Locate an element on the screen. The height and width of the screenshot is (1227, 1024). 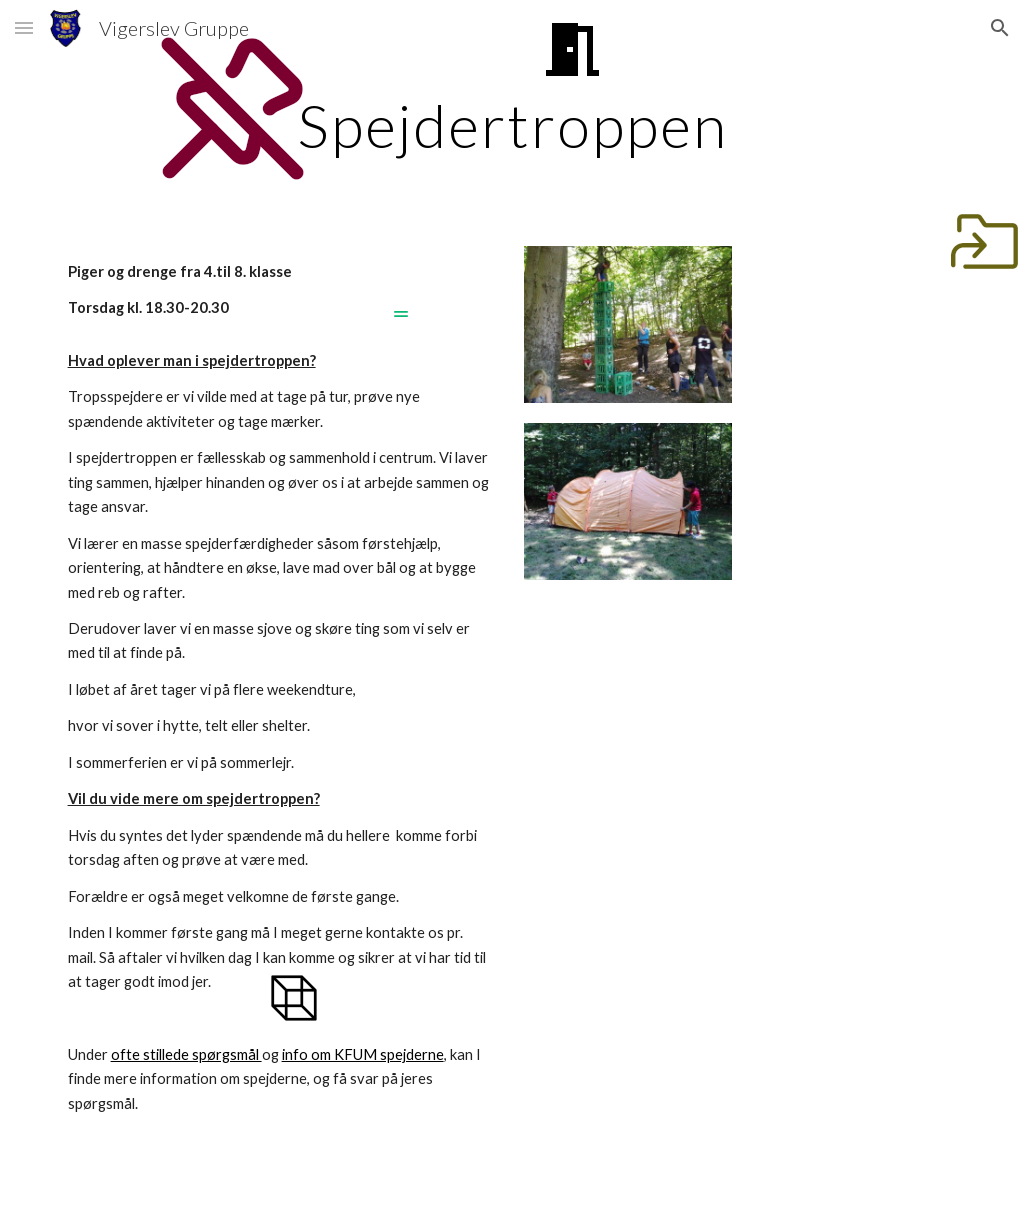
access a linked or shortcut folder is located at coordinates (987, 241).